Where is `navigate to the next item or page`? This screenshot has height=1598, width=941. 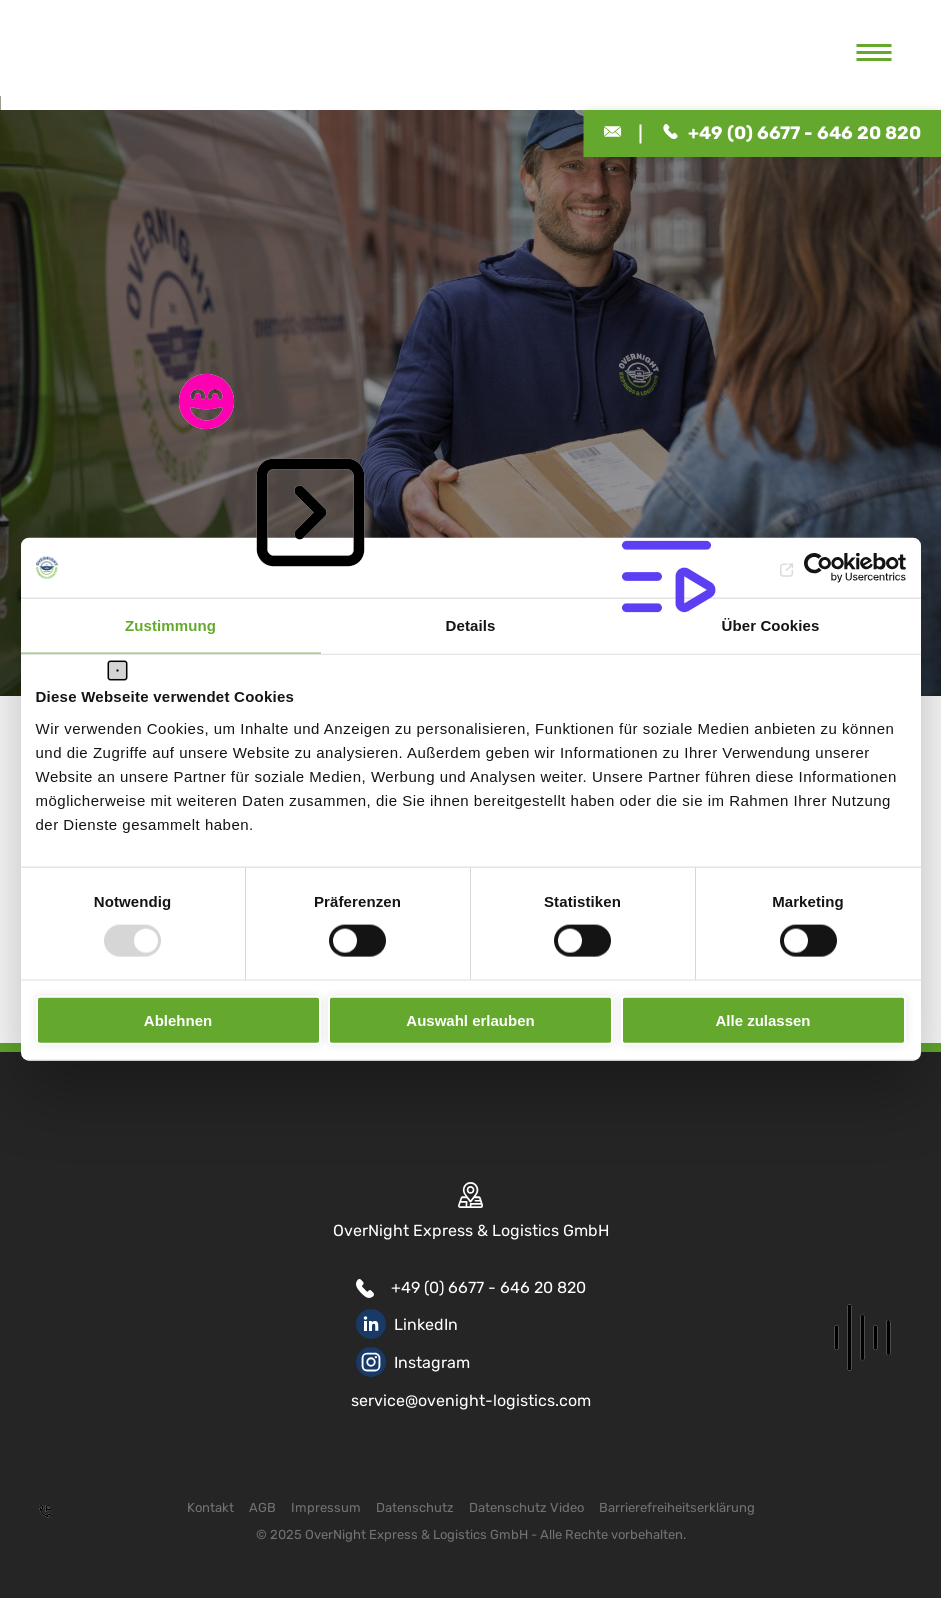
navigate to the next item or page is located at coordinates (310, 512).